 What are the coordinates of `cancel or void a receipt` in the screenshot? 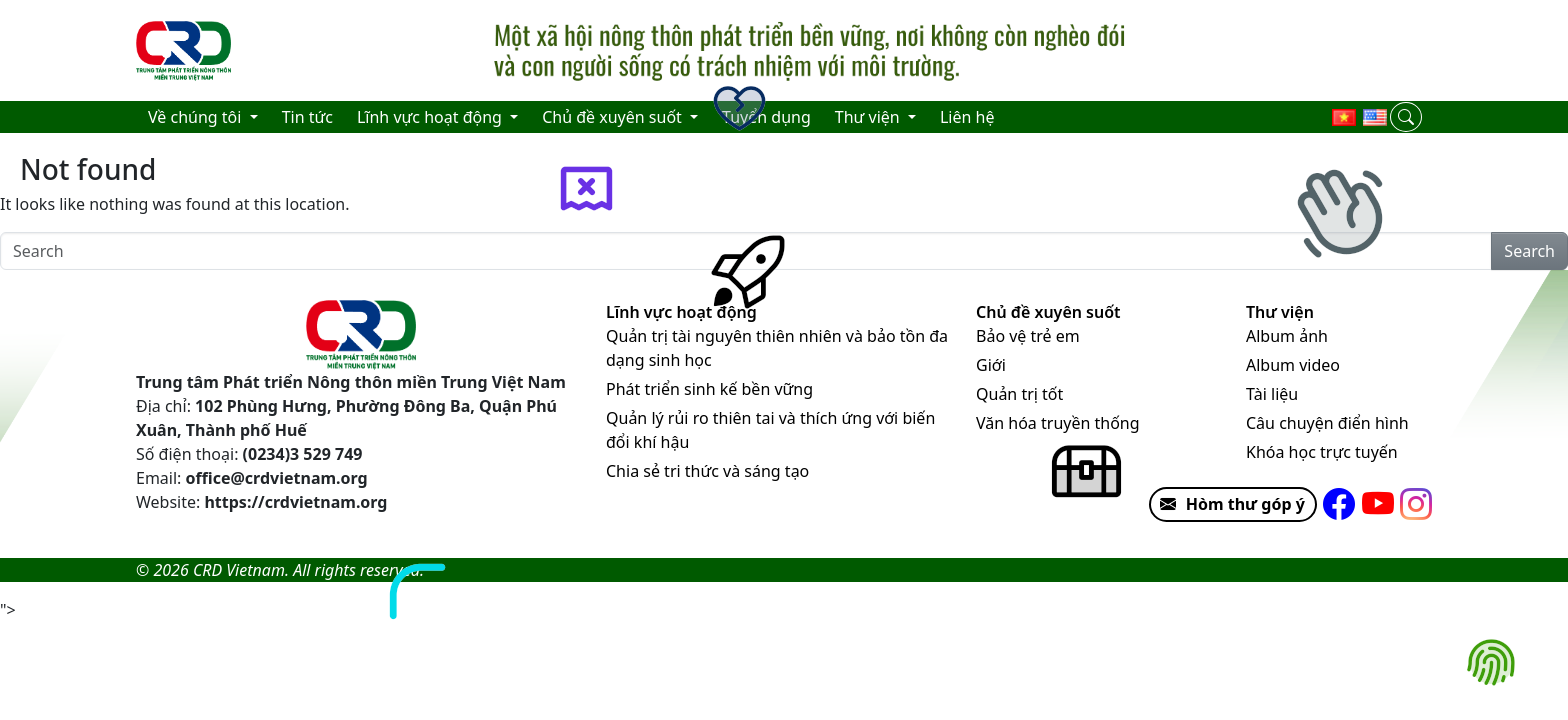 It's located at (586, 188).